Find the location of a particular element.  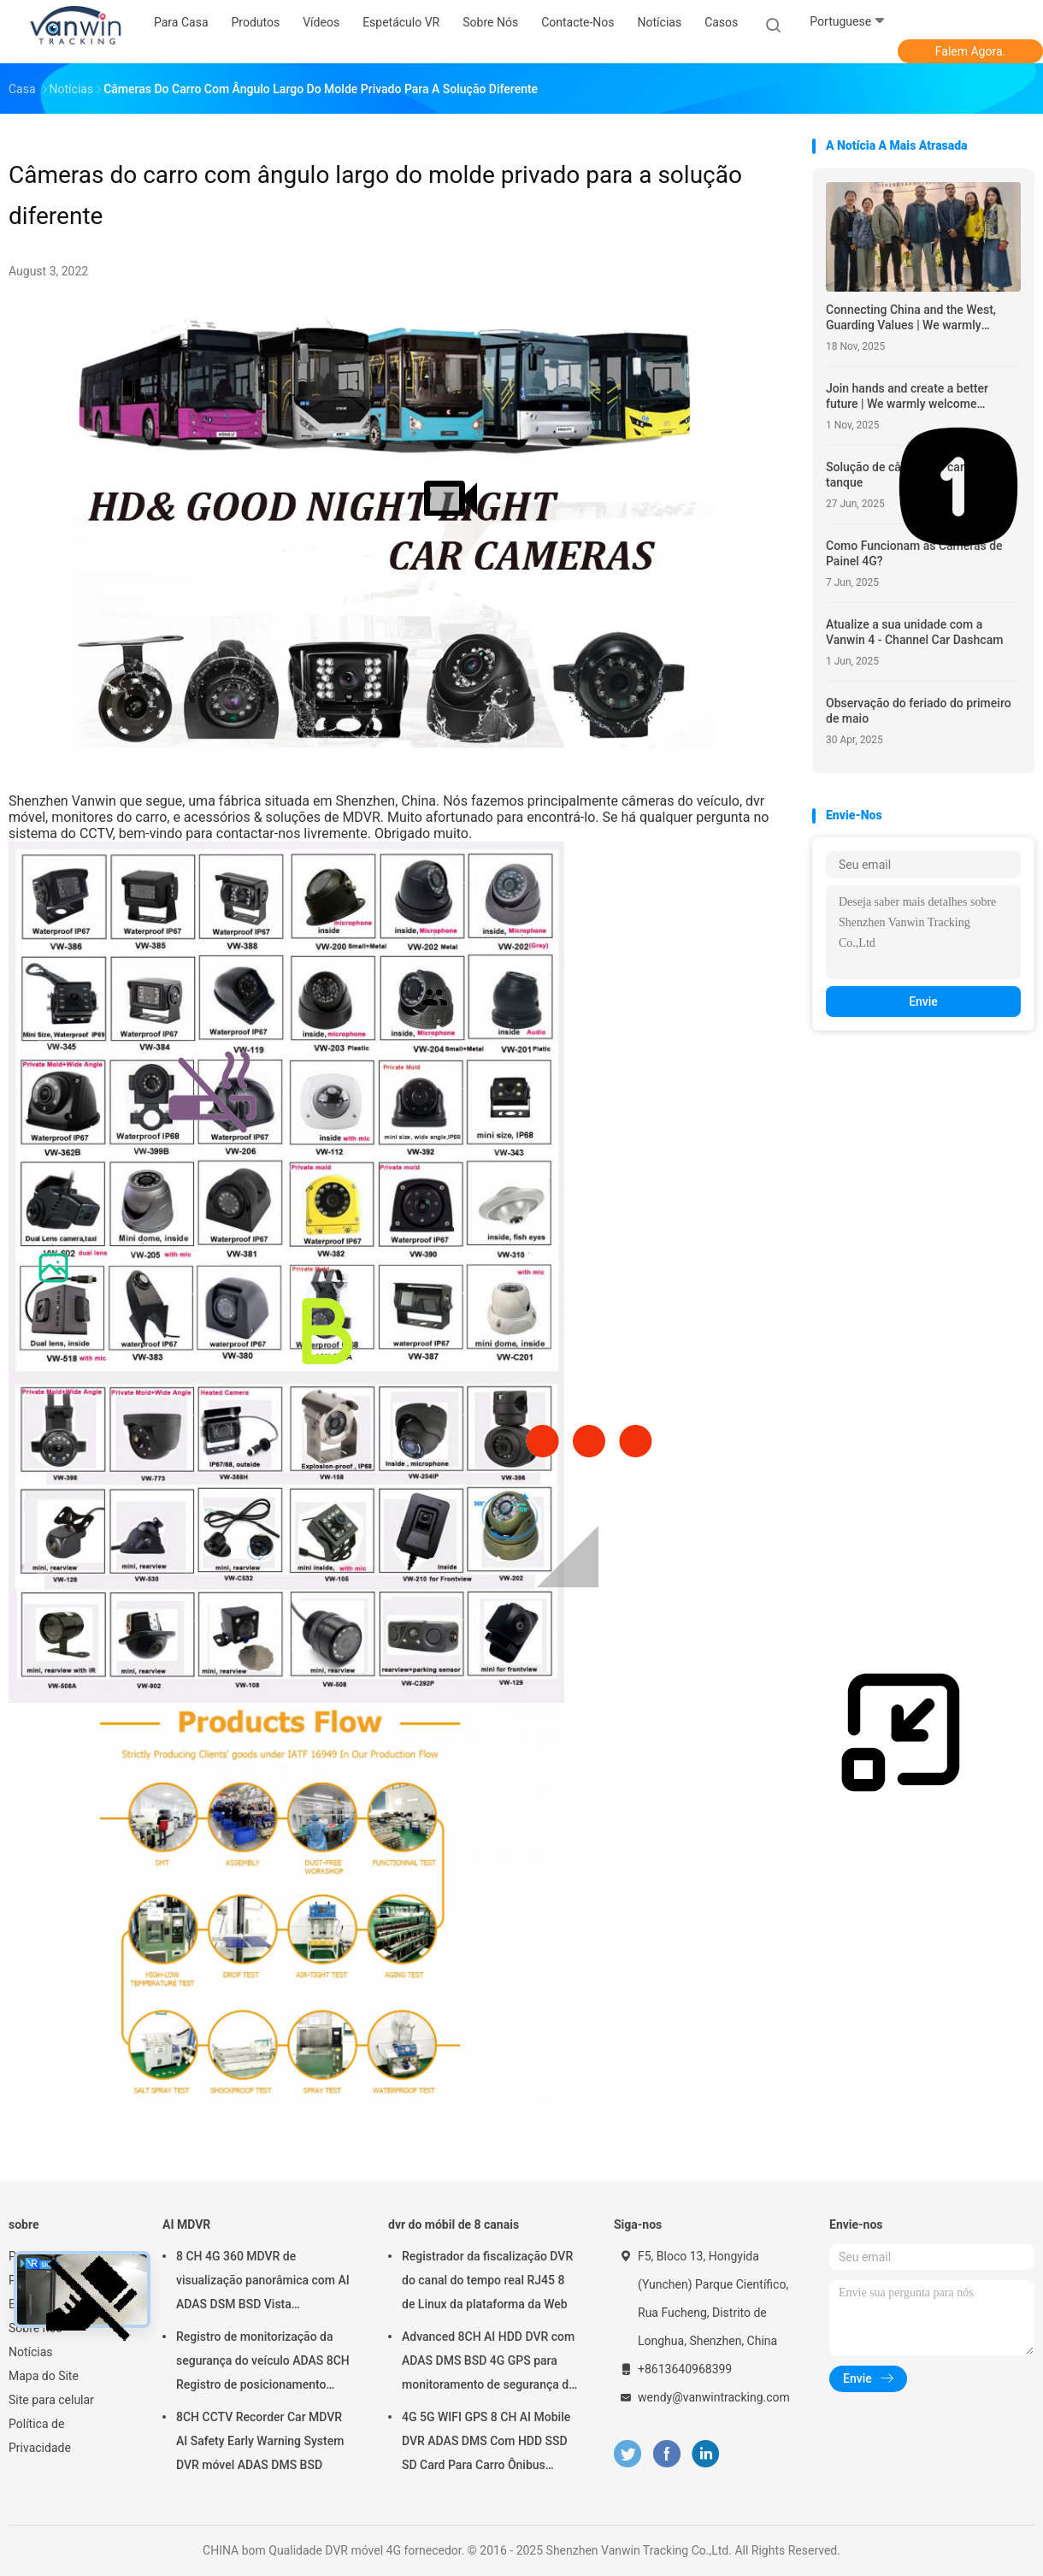

indicates no cellular signal is located at coordinates (568, 1557).